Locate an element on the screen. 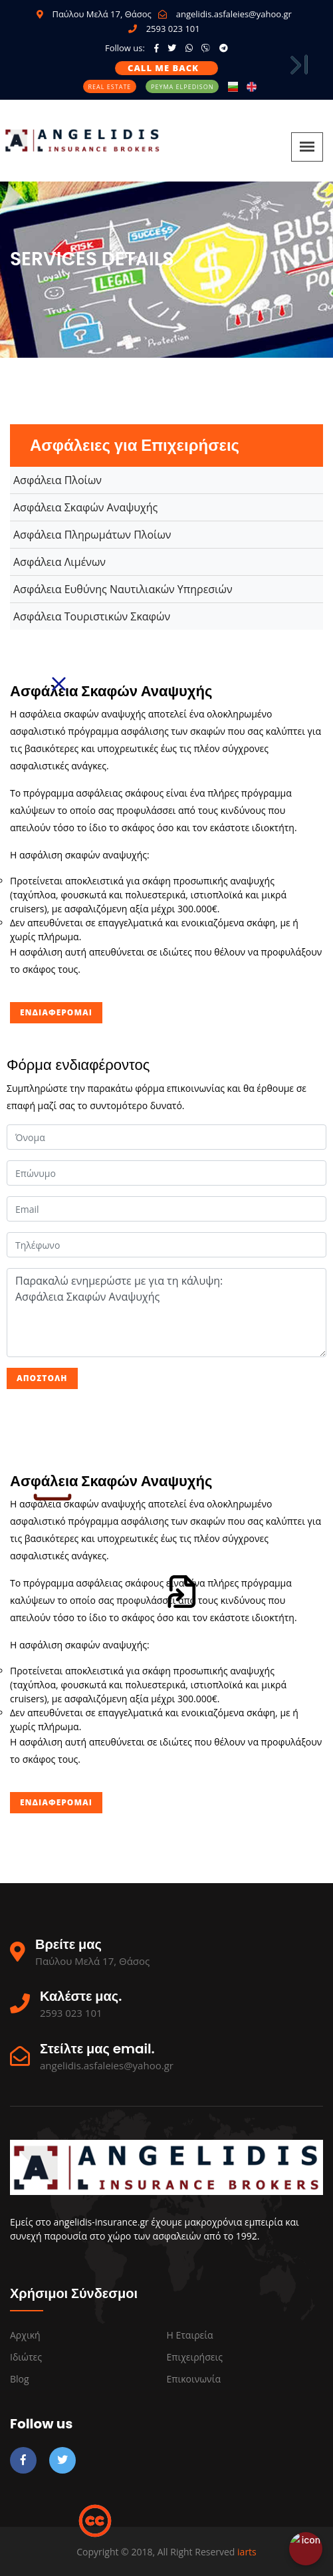 The image size is (333, 2576). create a symbolic link to this file is located at coordinates (182, 1591).